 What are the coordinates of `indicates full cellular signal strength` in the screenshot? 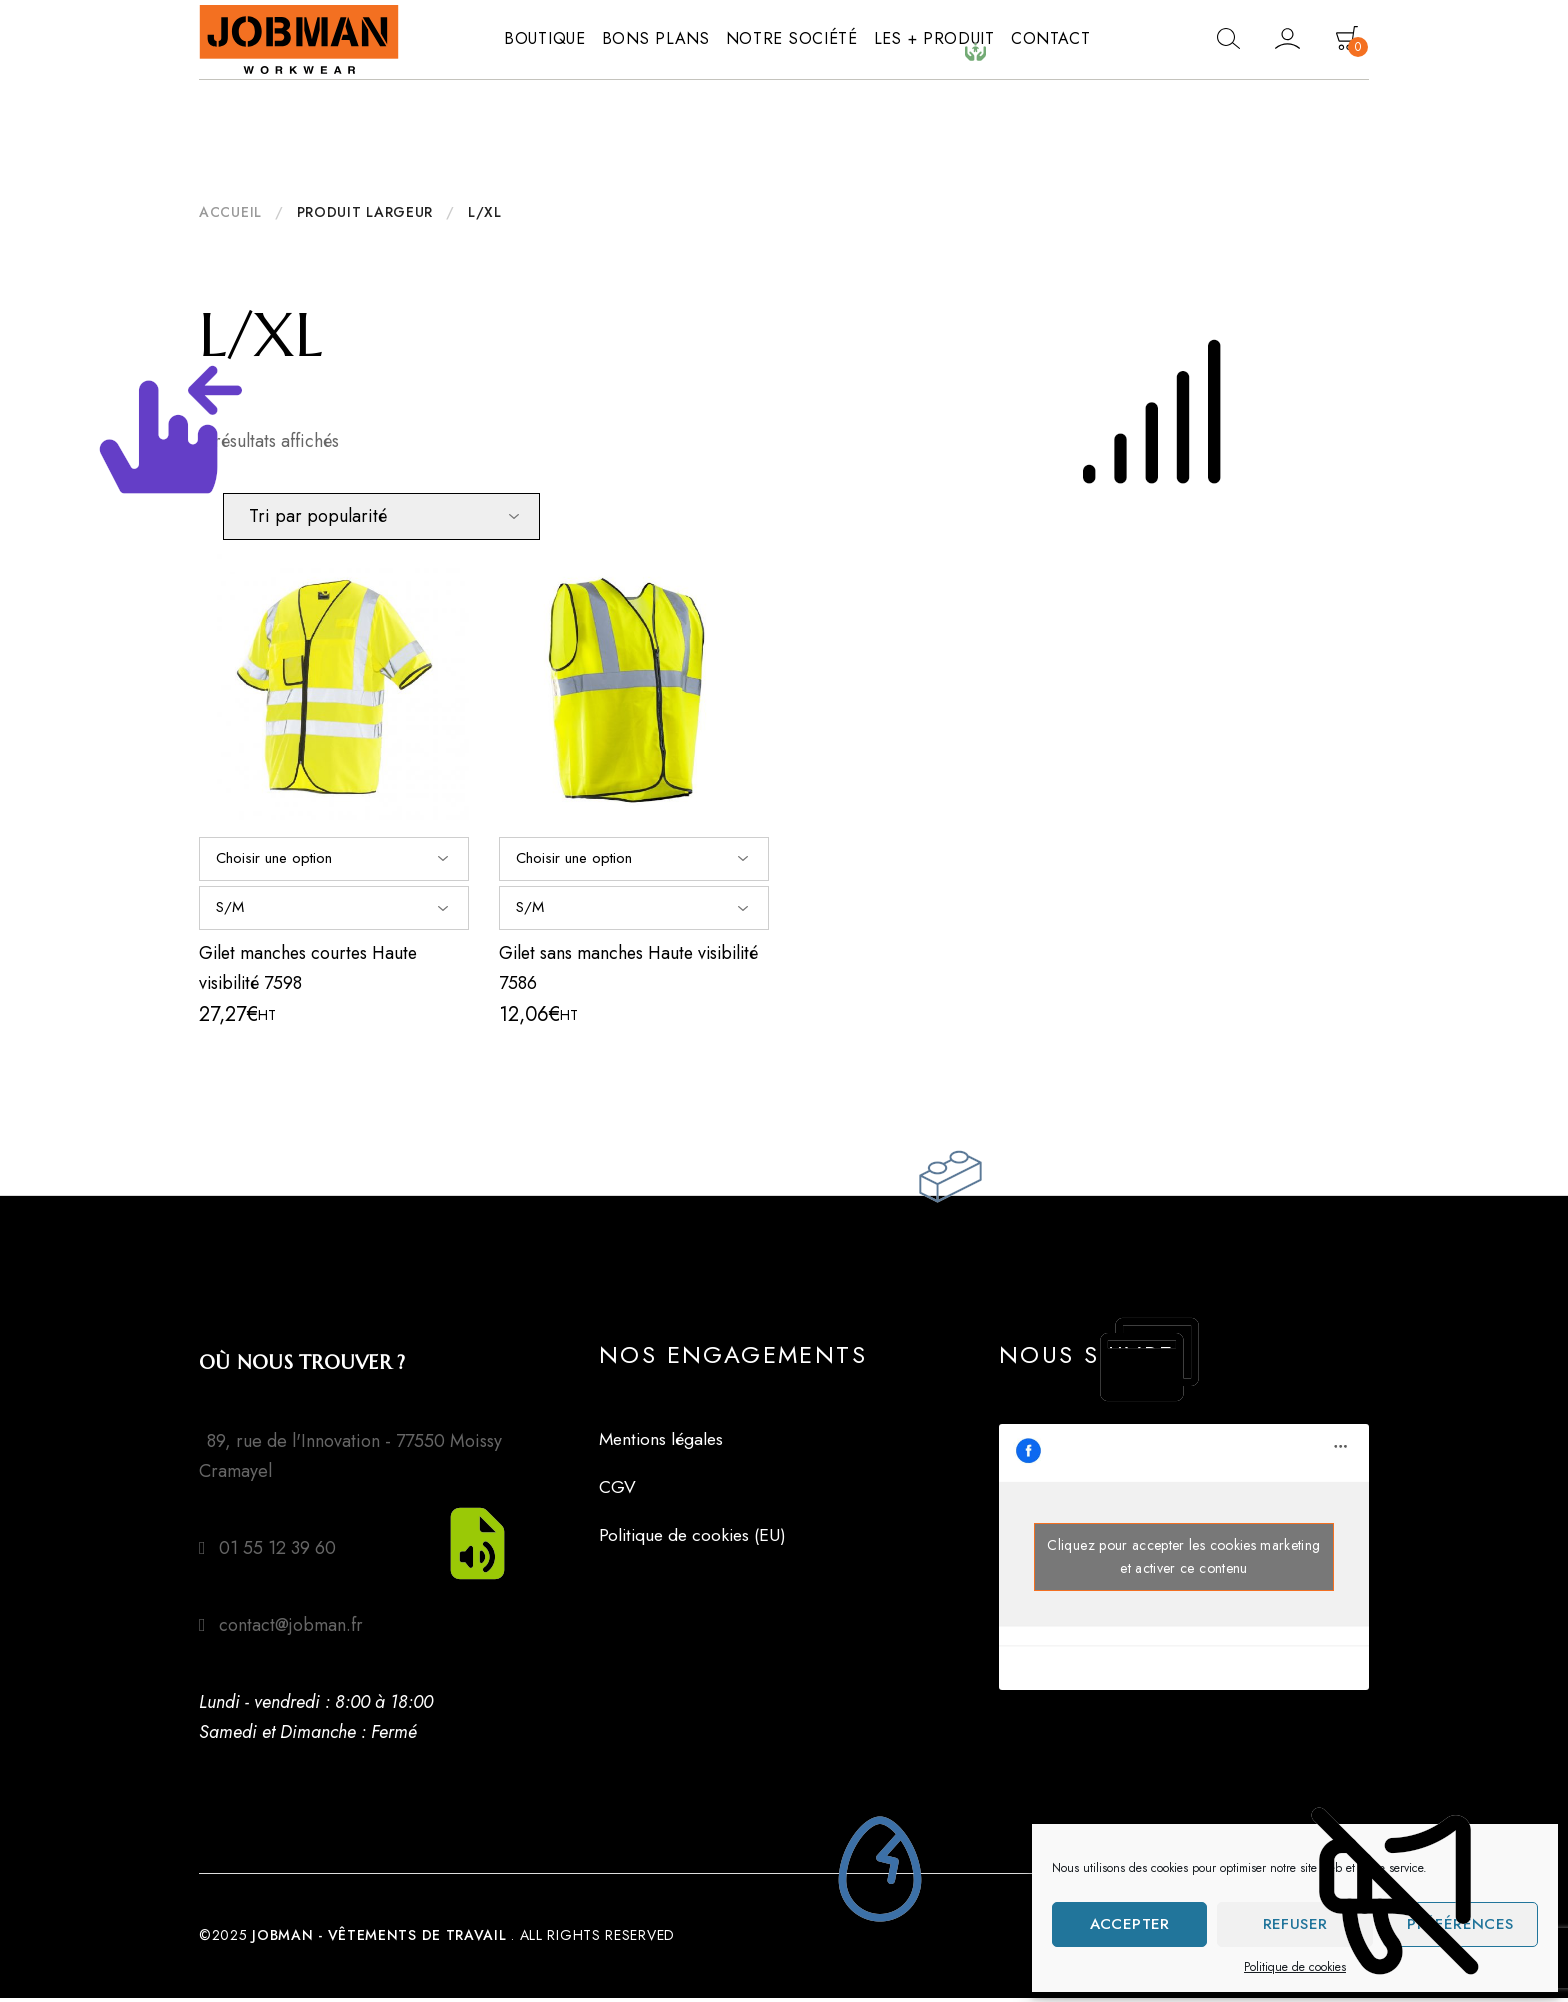 It's located at (1158, 421).